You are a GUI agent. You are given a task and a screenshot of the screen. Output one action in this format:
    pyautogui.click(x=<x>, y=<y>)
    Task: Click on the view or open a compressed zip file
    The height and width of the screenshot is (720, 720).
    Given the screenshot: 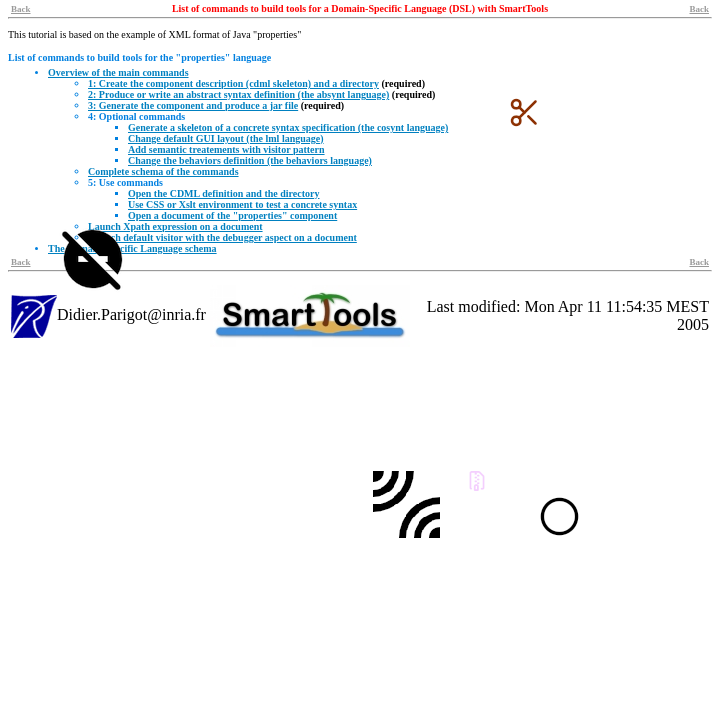 What is the action you would take?
    pyautogui.click(x=477, y=481)
    